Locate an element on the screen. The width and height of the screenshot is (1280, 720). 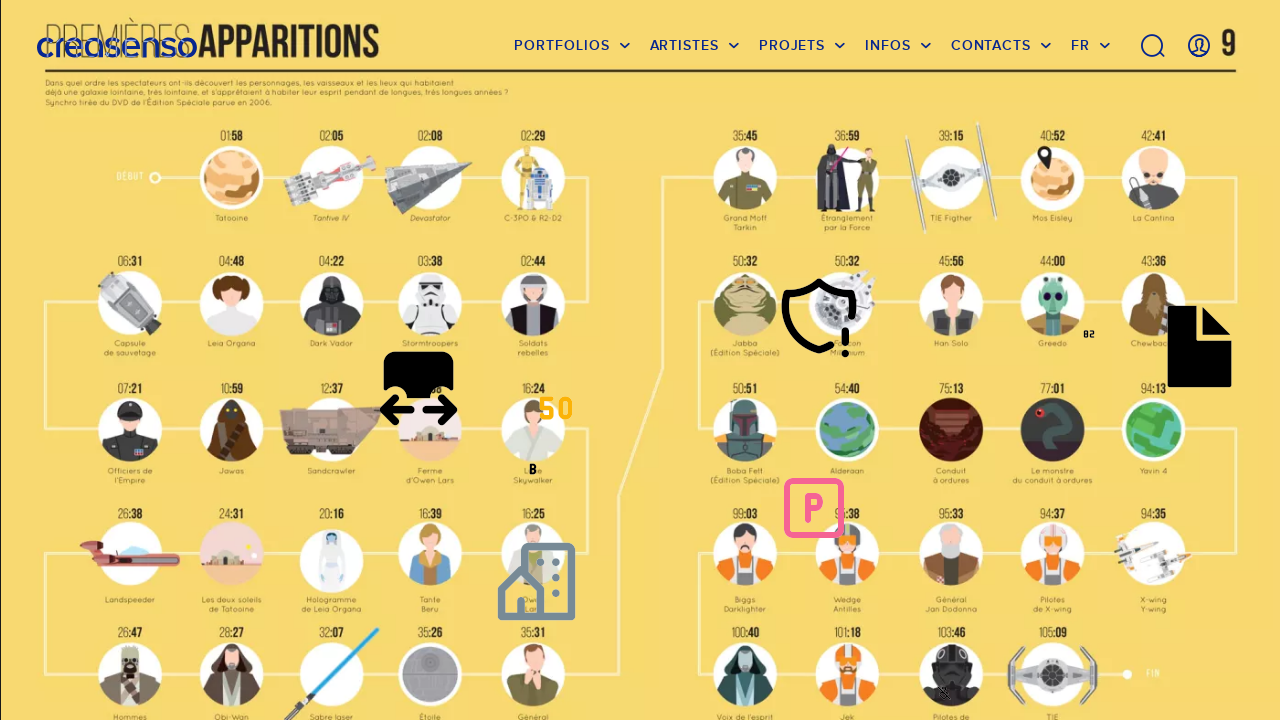
view document details is located at coordinates (1199, 346).